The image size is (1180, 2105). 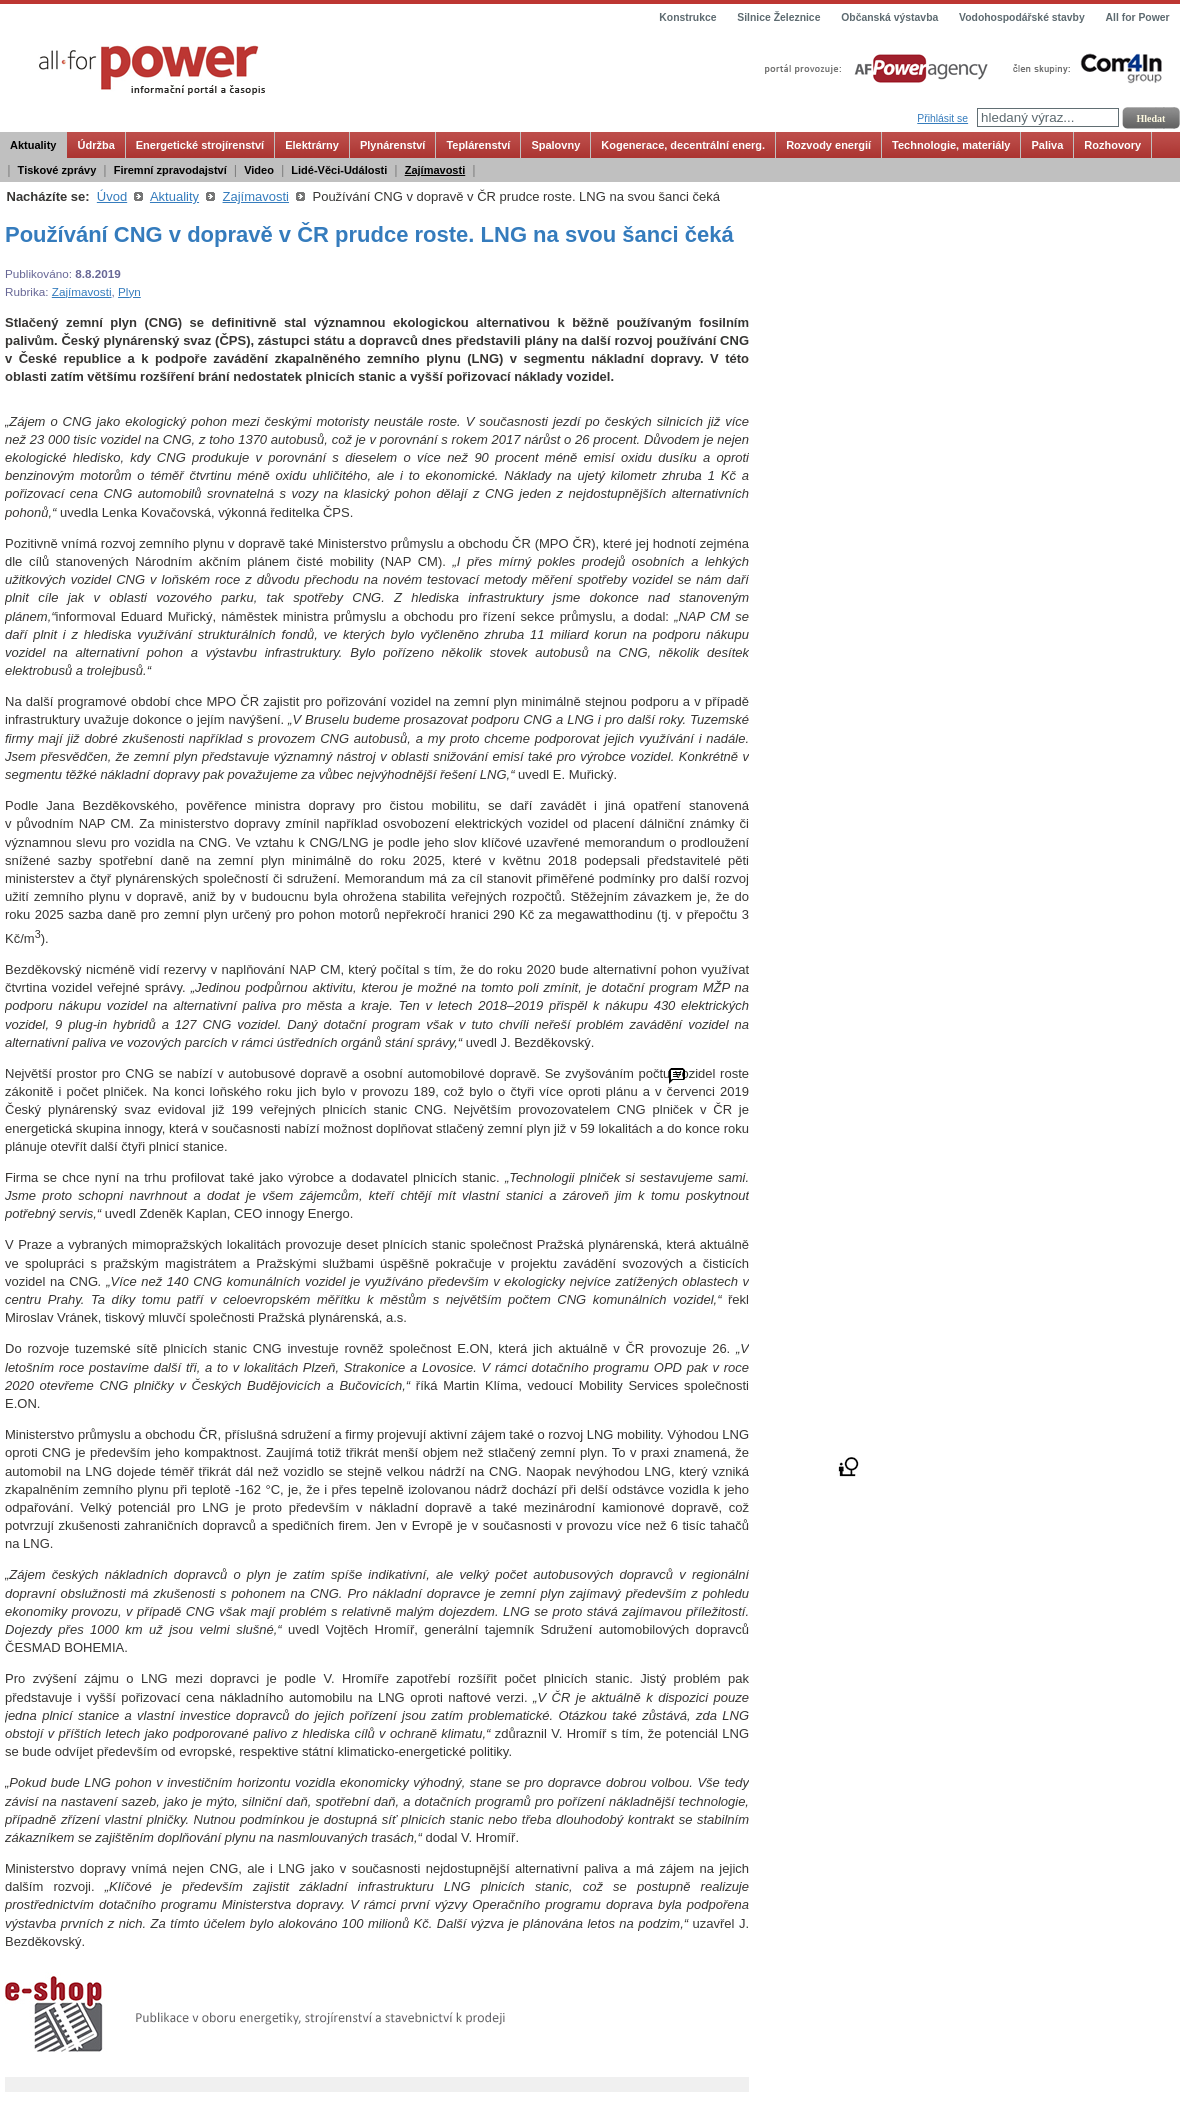 I want to click on open chat or messaging, so click(x=677, y=1076).